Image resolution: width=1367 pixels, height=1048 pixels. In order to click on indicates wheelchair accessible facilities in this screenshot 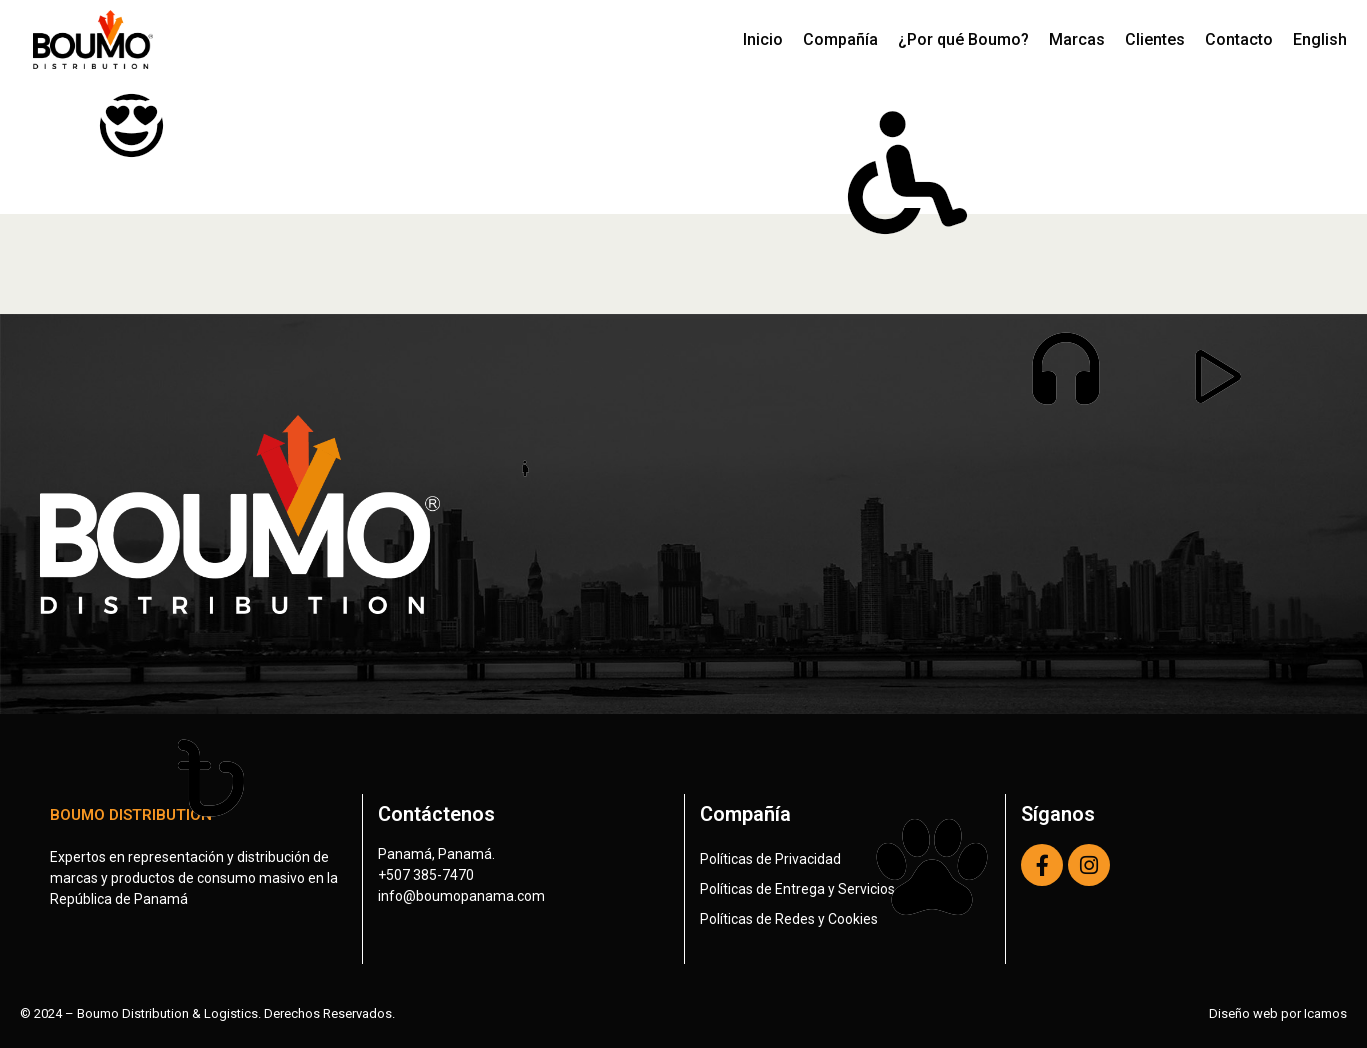, I will do `click(907, 174)`.